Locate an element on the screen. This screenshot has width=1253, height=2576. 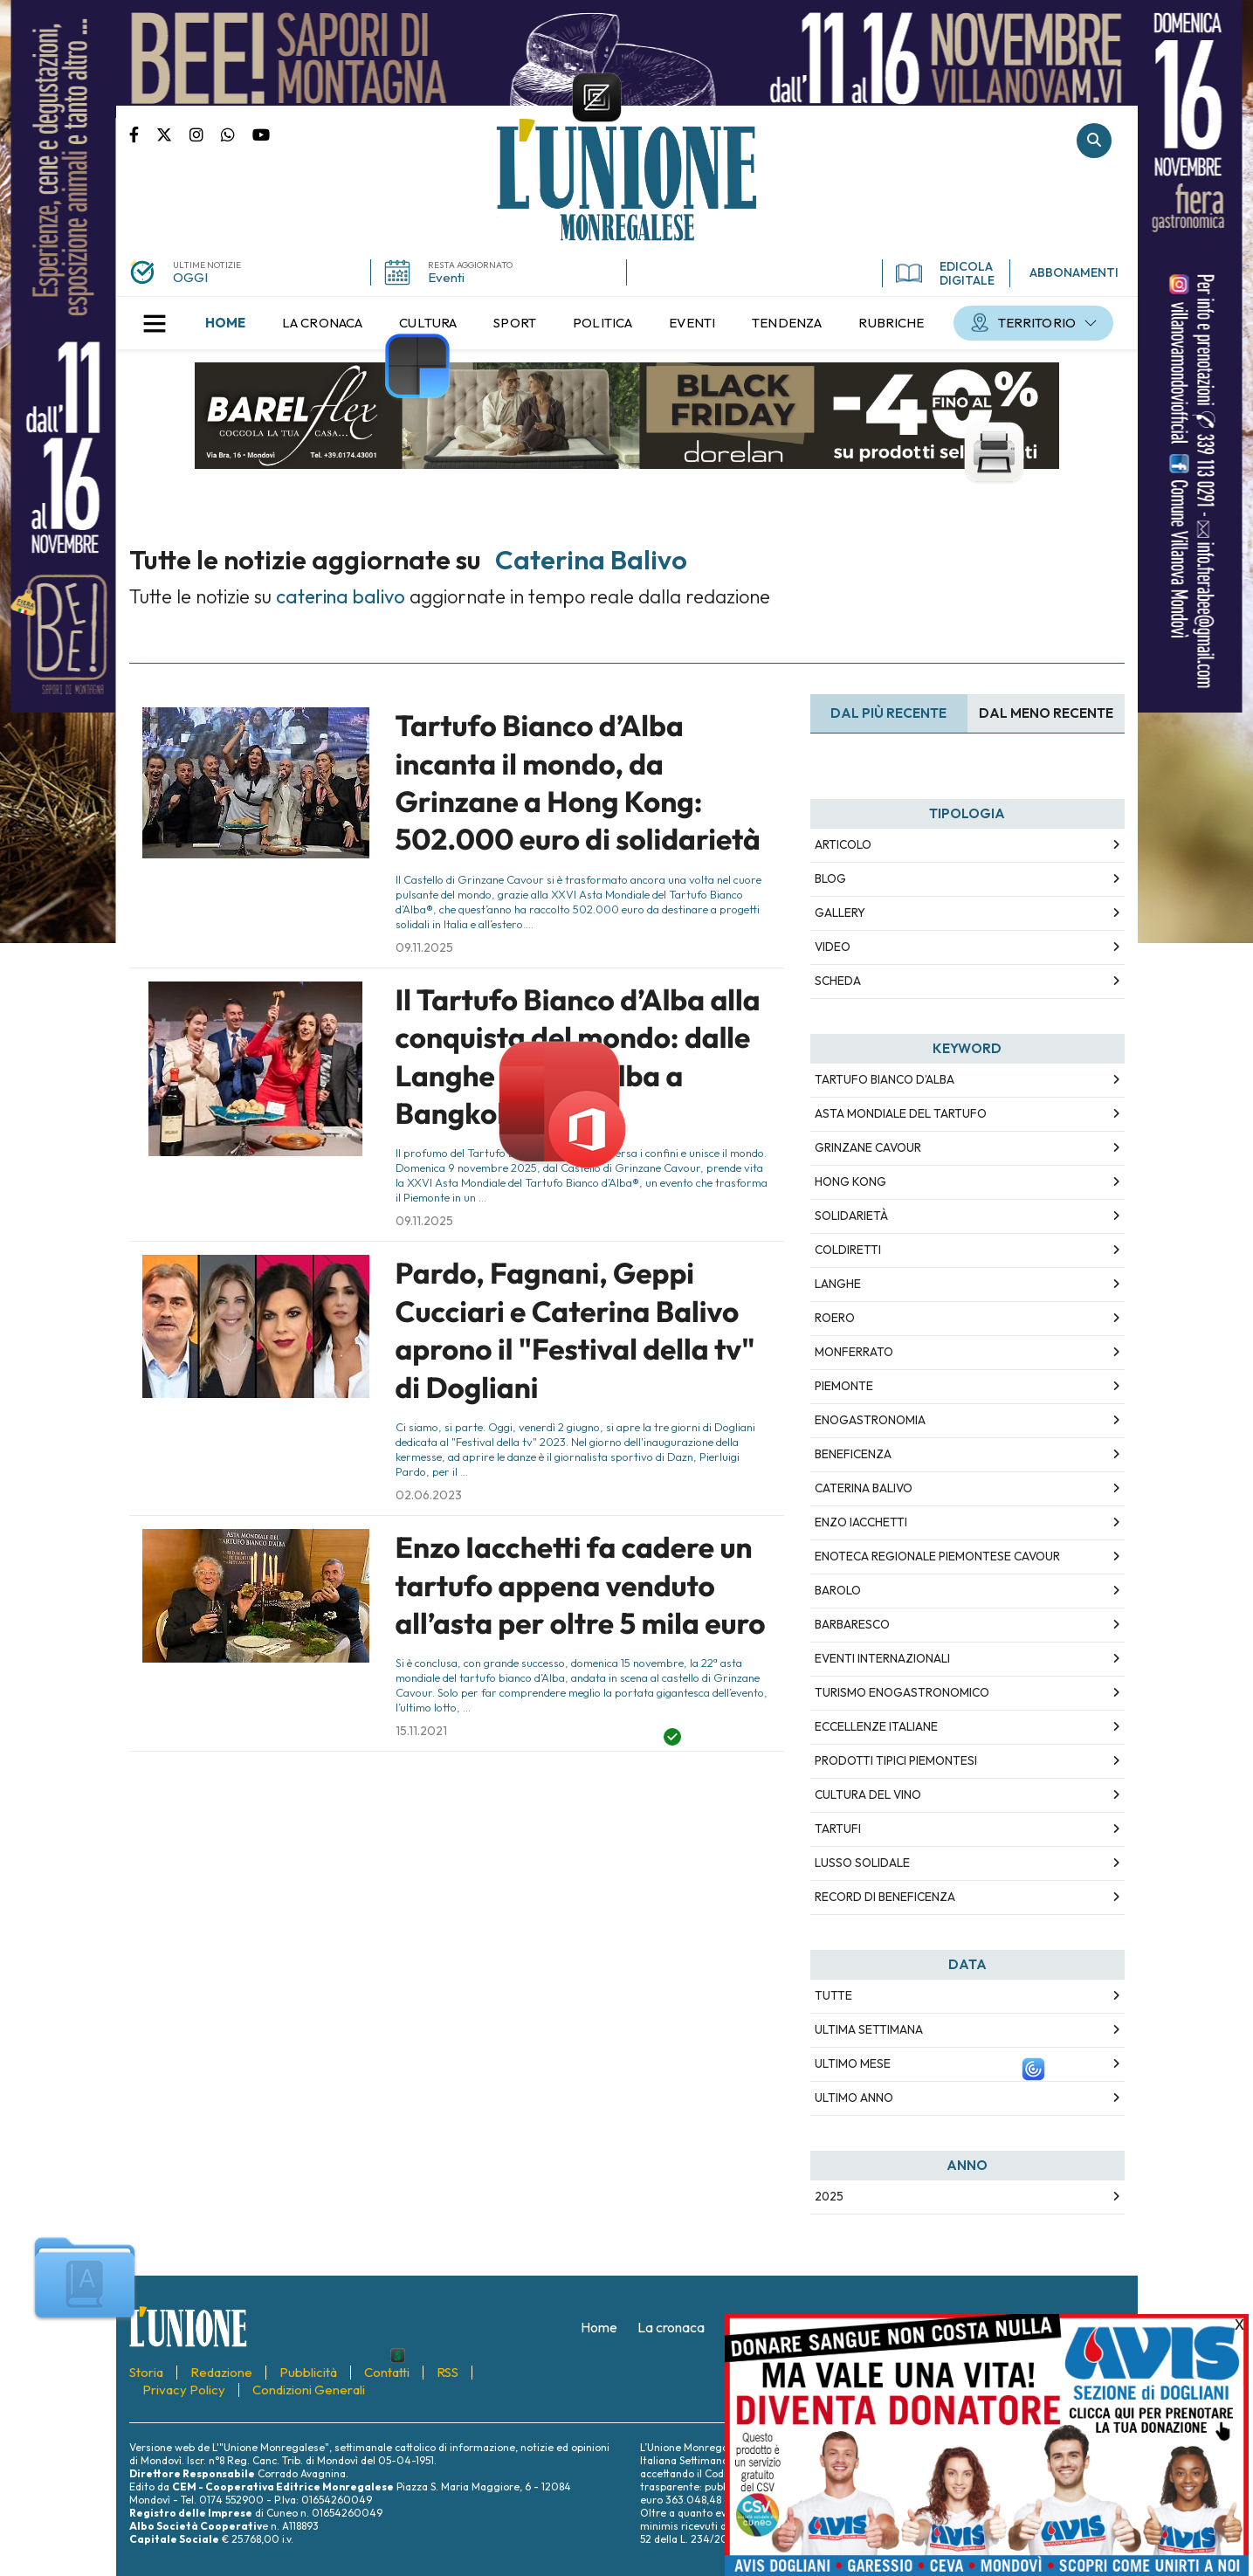
indicates a selected or checked item is located at coordinates (672, 1737).